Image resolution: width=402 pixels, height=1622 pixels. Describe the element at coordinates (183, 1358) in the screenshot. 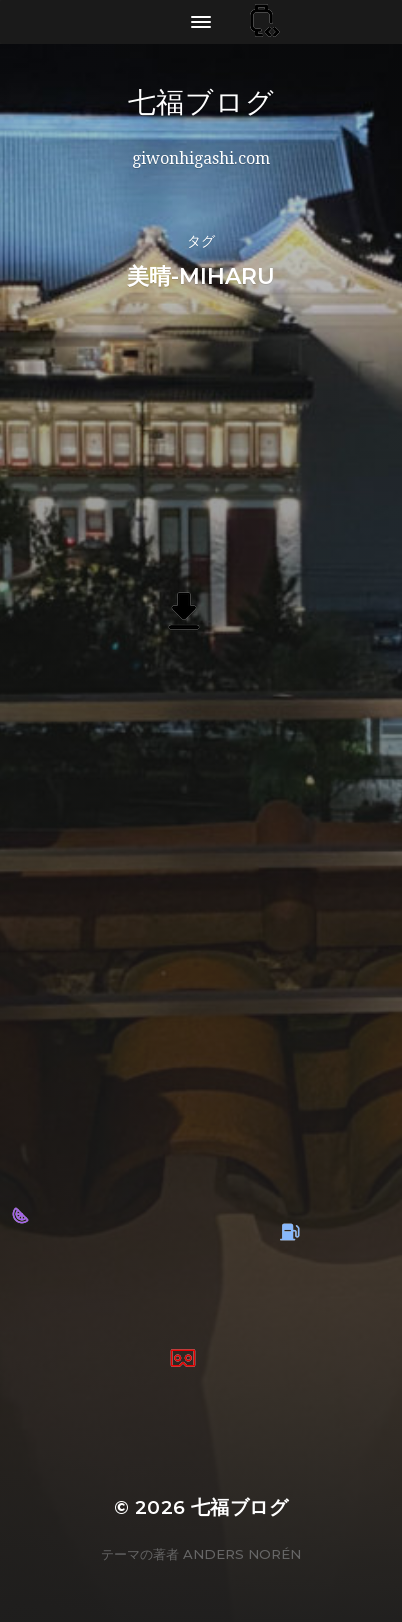

I see `launch virtual reality or VR mode` at that location.